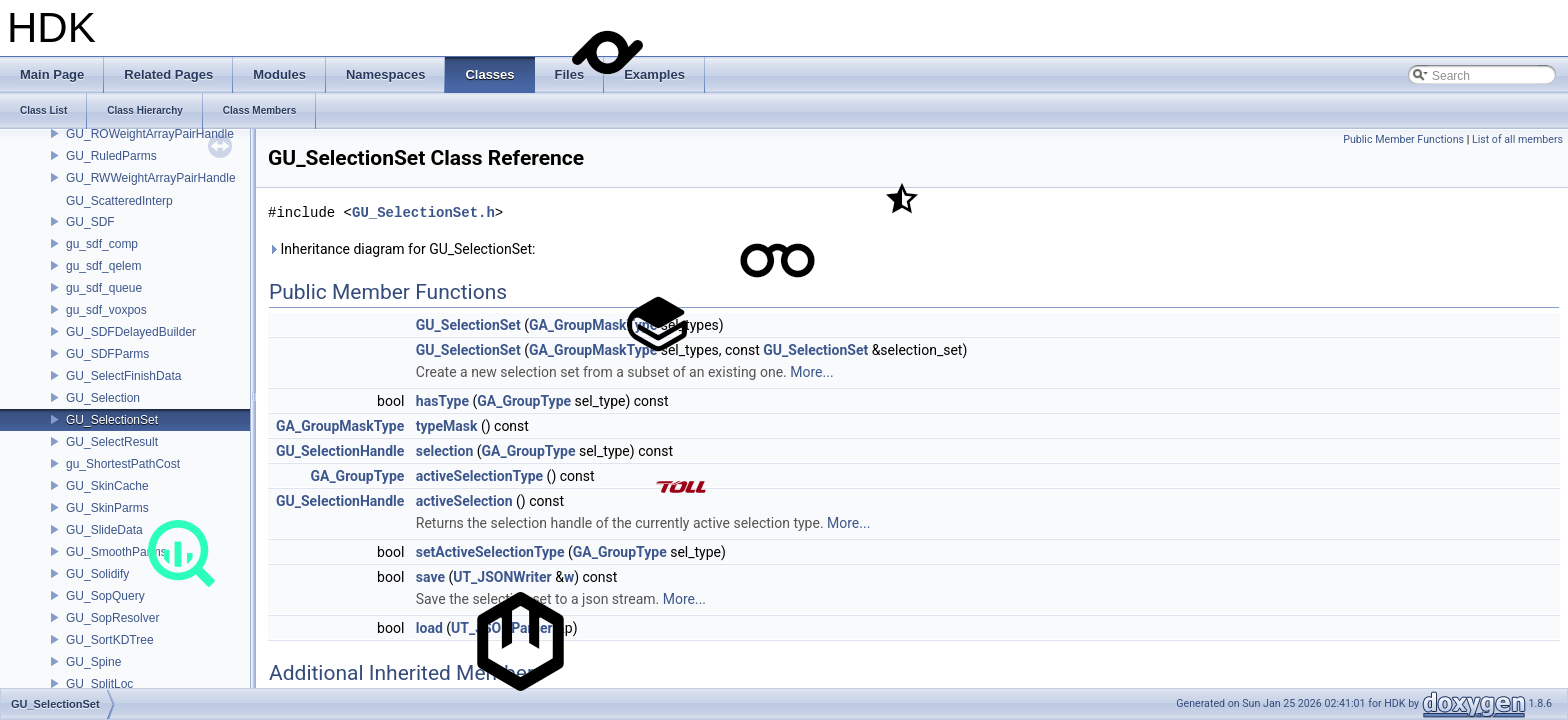 The image size is (1568, 720). What do you see at coordinates (520, 641) in the screenshot?
I see `wasmcloud platform logo` at bounding box center [520, 641].